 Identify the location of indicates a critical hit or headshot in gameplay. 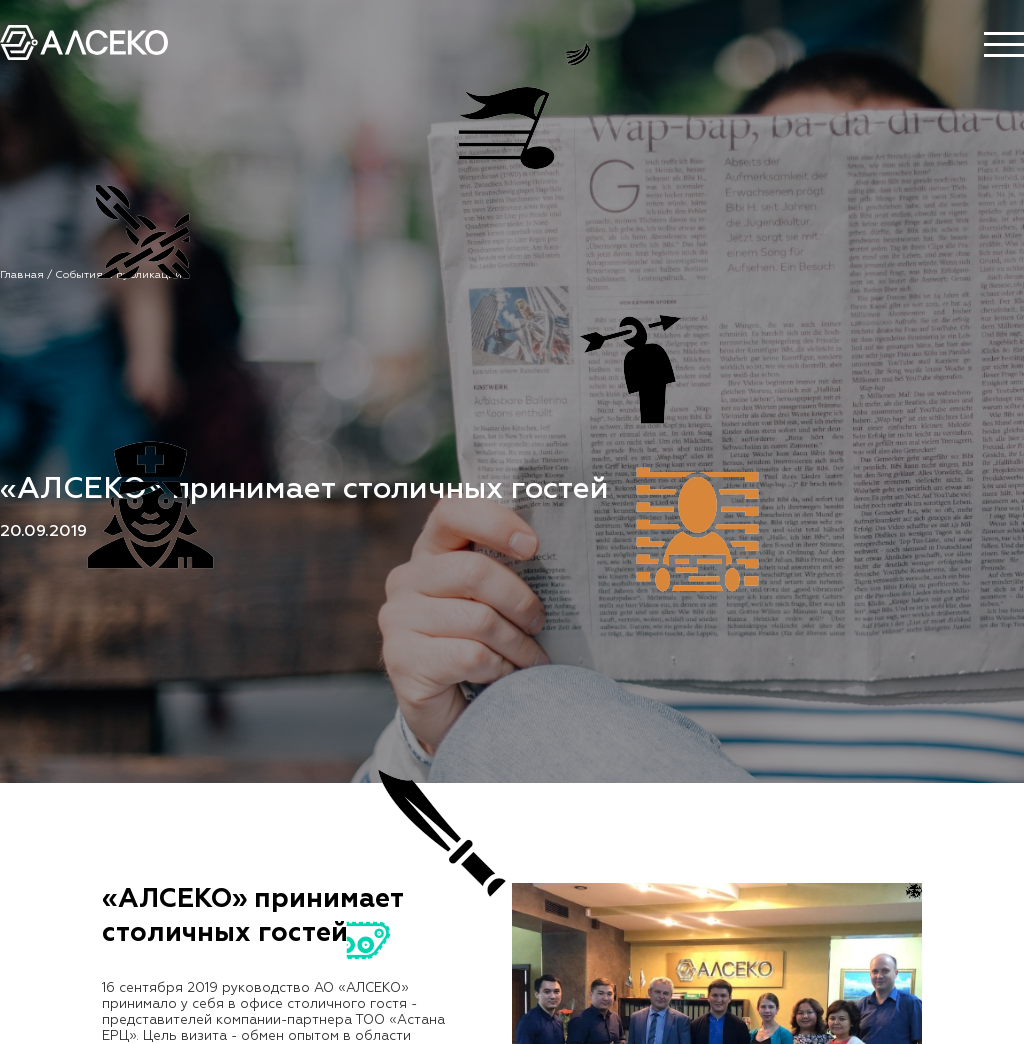
(634, 369).